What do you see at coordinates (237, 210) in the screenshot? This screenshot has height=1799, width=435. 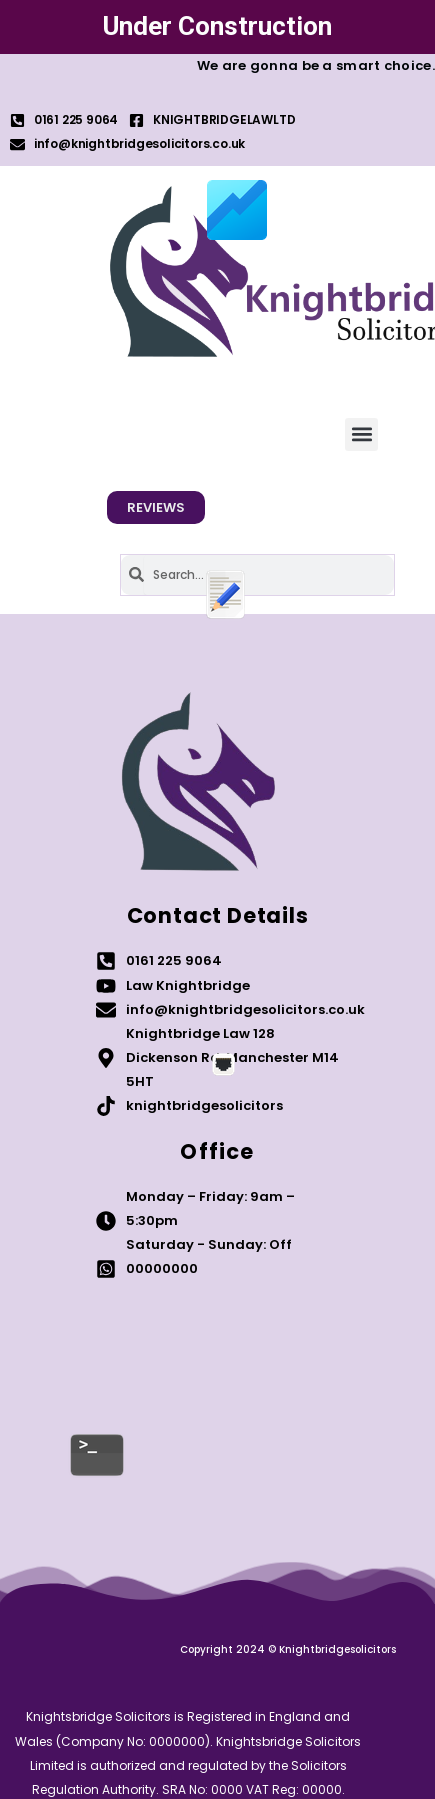 I see `open the workbooks app for data analysis` at bounding box center [237, 210].